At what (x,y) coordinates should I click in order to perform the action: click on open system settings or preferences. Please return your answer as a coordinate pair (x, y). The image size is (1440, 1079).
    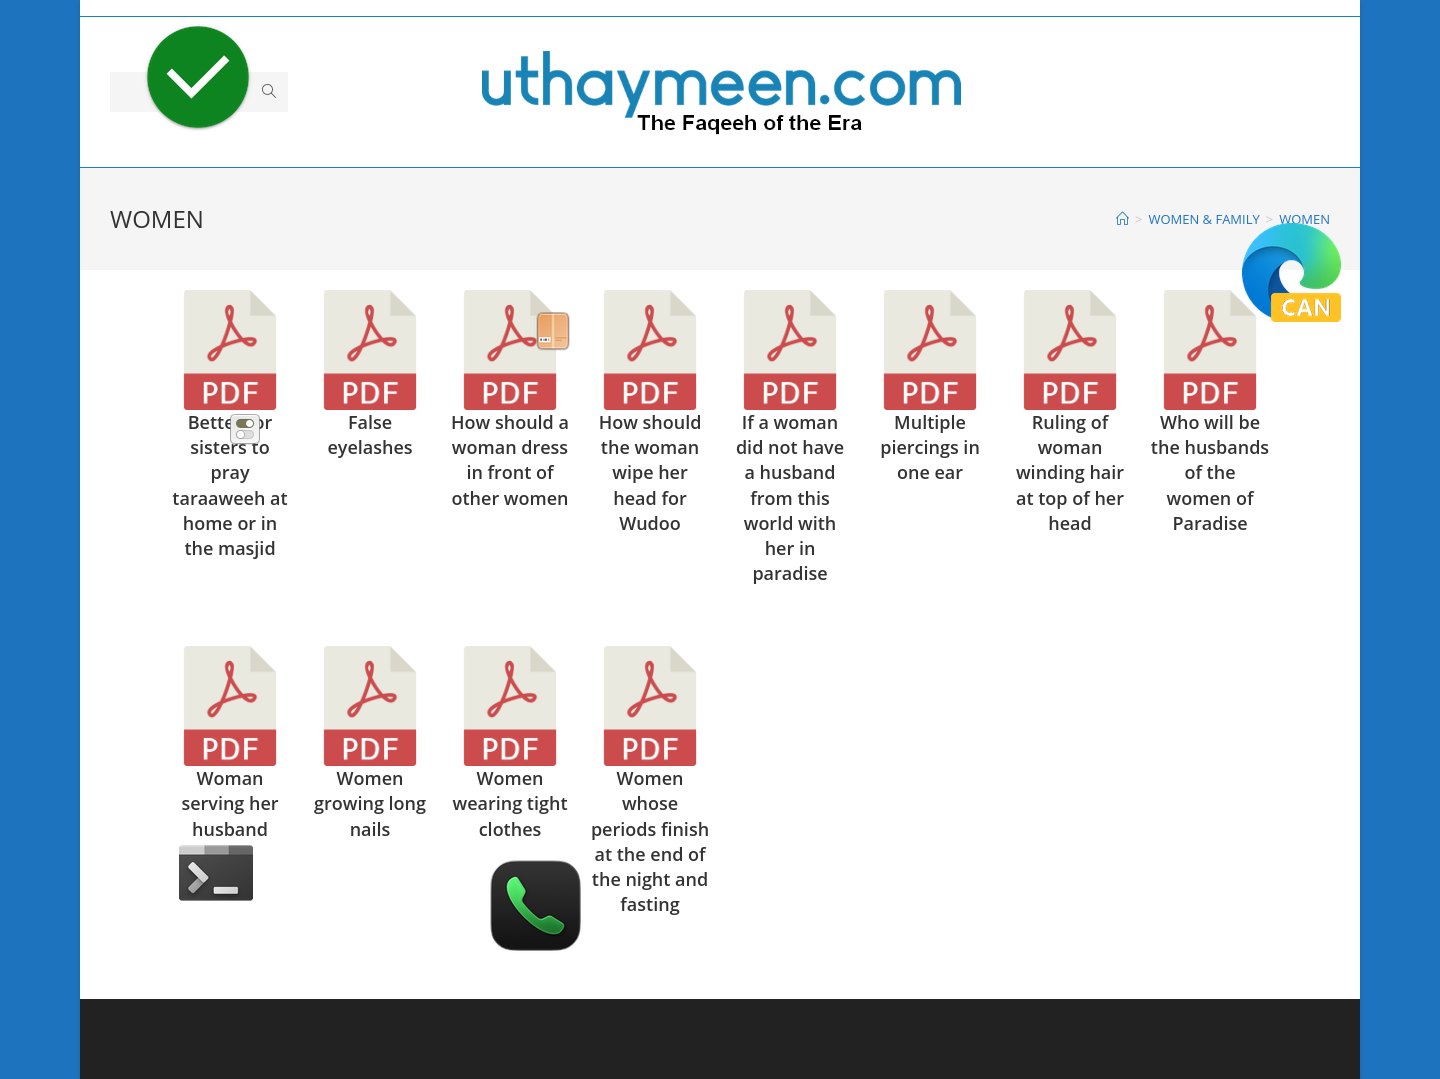
    Looking at the image, I should click on (245, 429).